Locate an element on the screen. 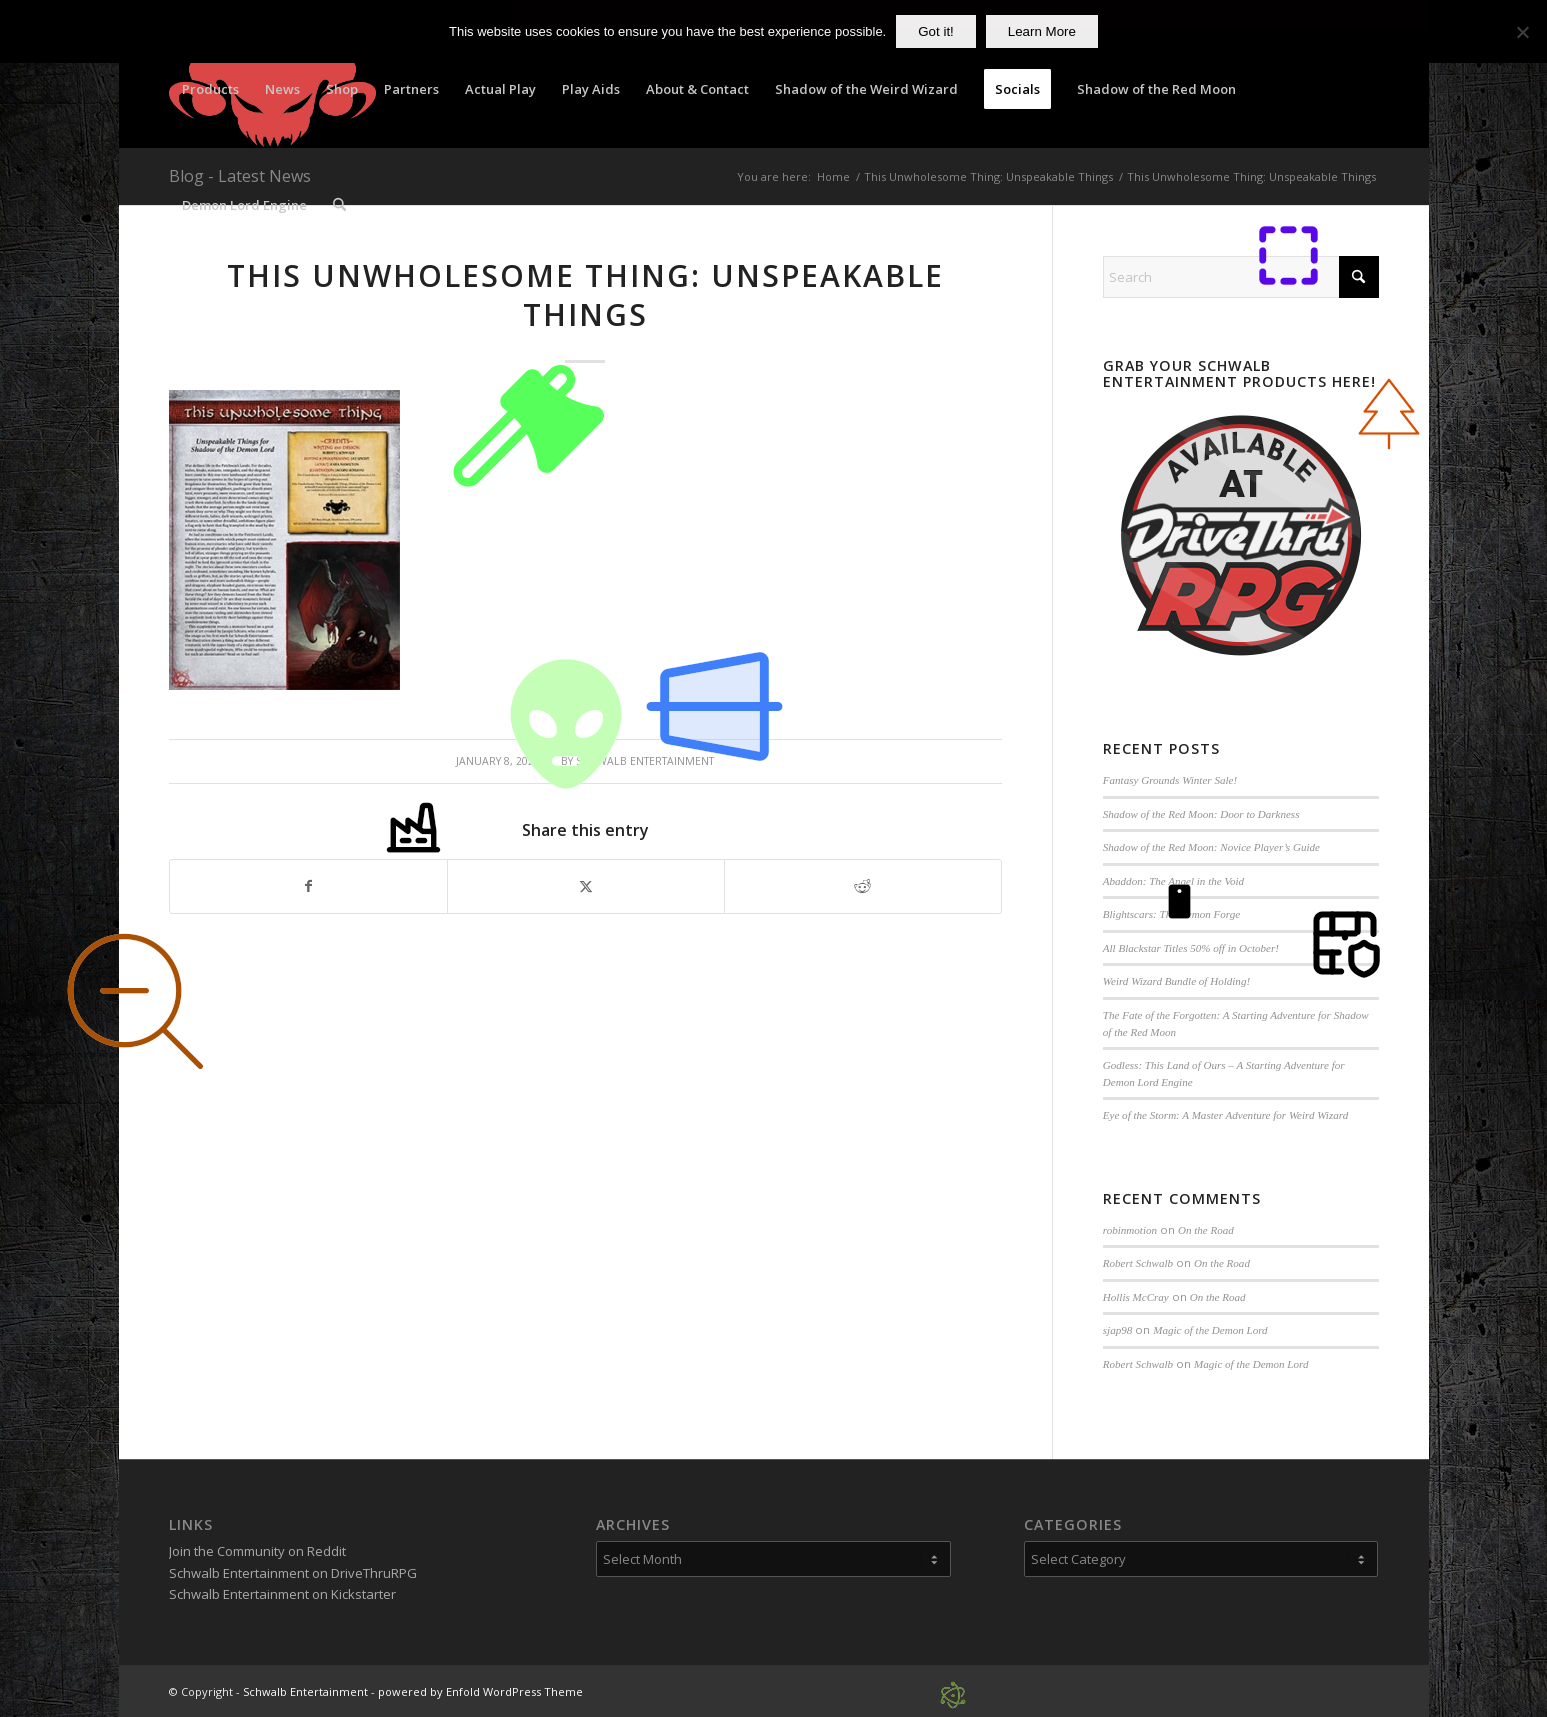 The width and height of the screenshot is (1547, 1717). access device camera from mobile is located at coordinates (1179, 901).